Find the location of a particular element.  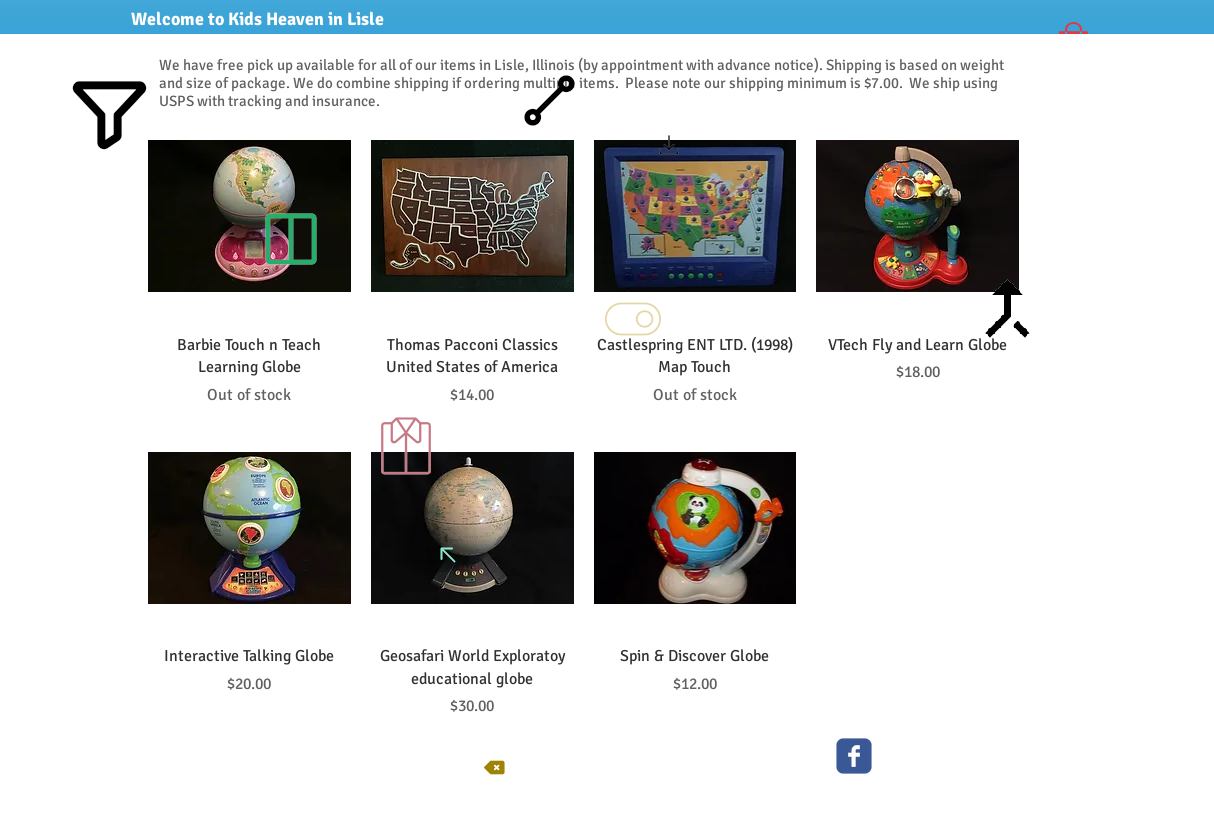

delete the last character or input is located at coordinates (495, 767).